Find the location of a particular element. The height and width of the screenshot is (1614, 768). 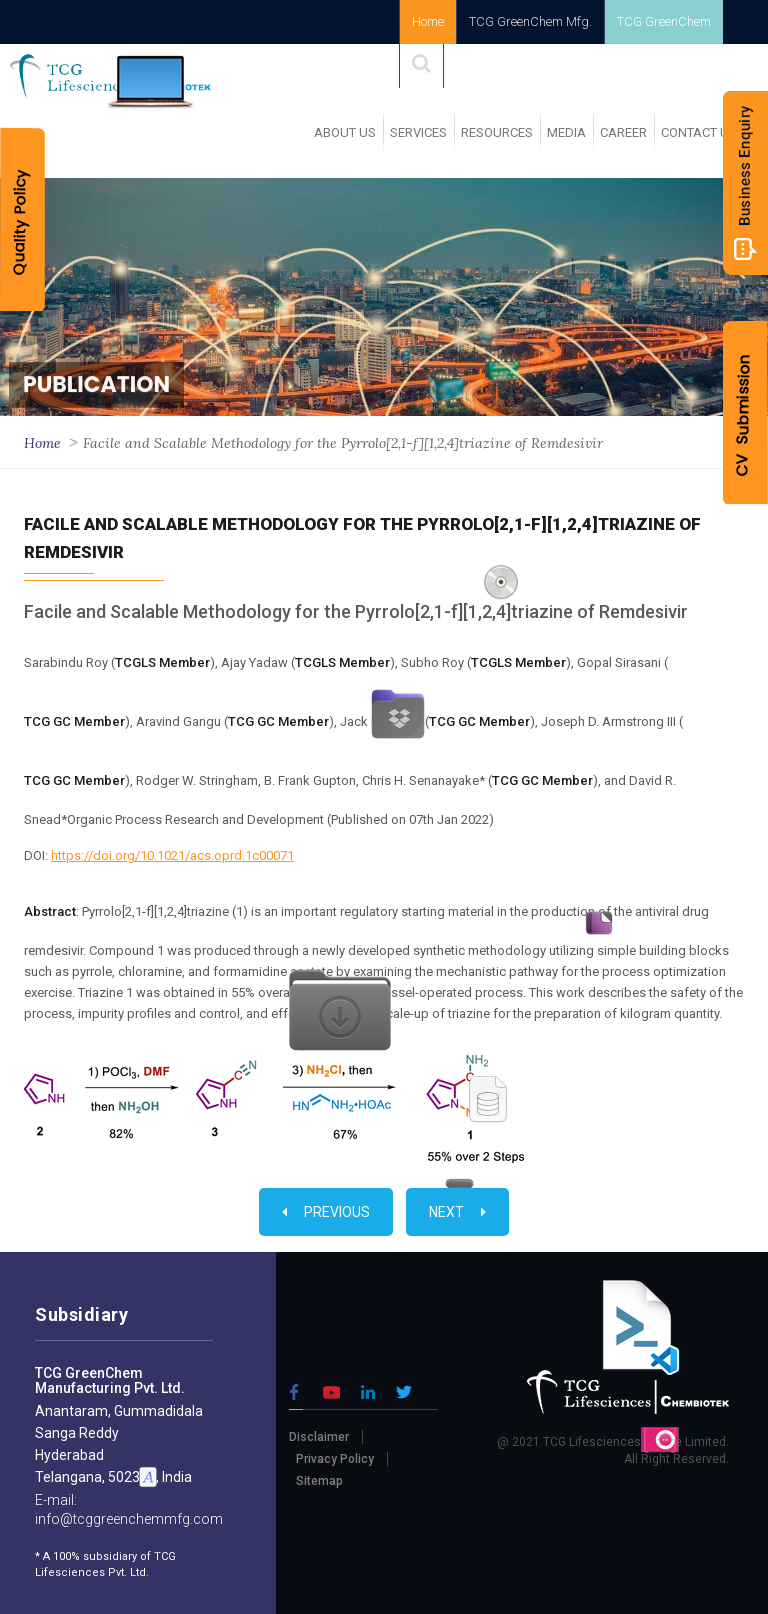

access your downloads folder is located at coordinates (340, 1010).